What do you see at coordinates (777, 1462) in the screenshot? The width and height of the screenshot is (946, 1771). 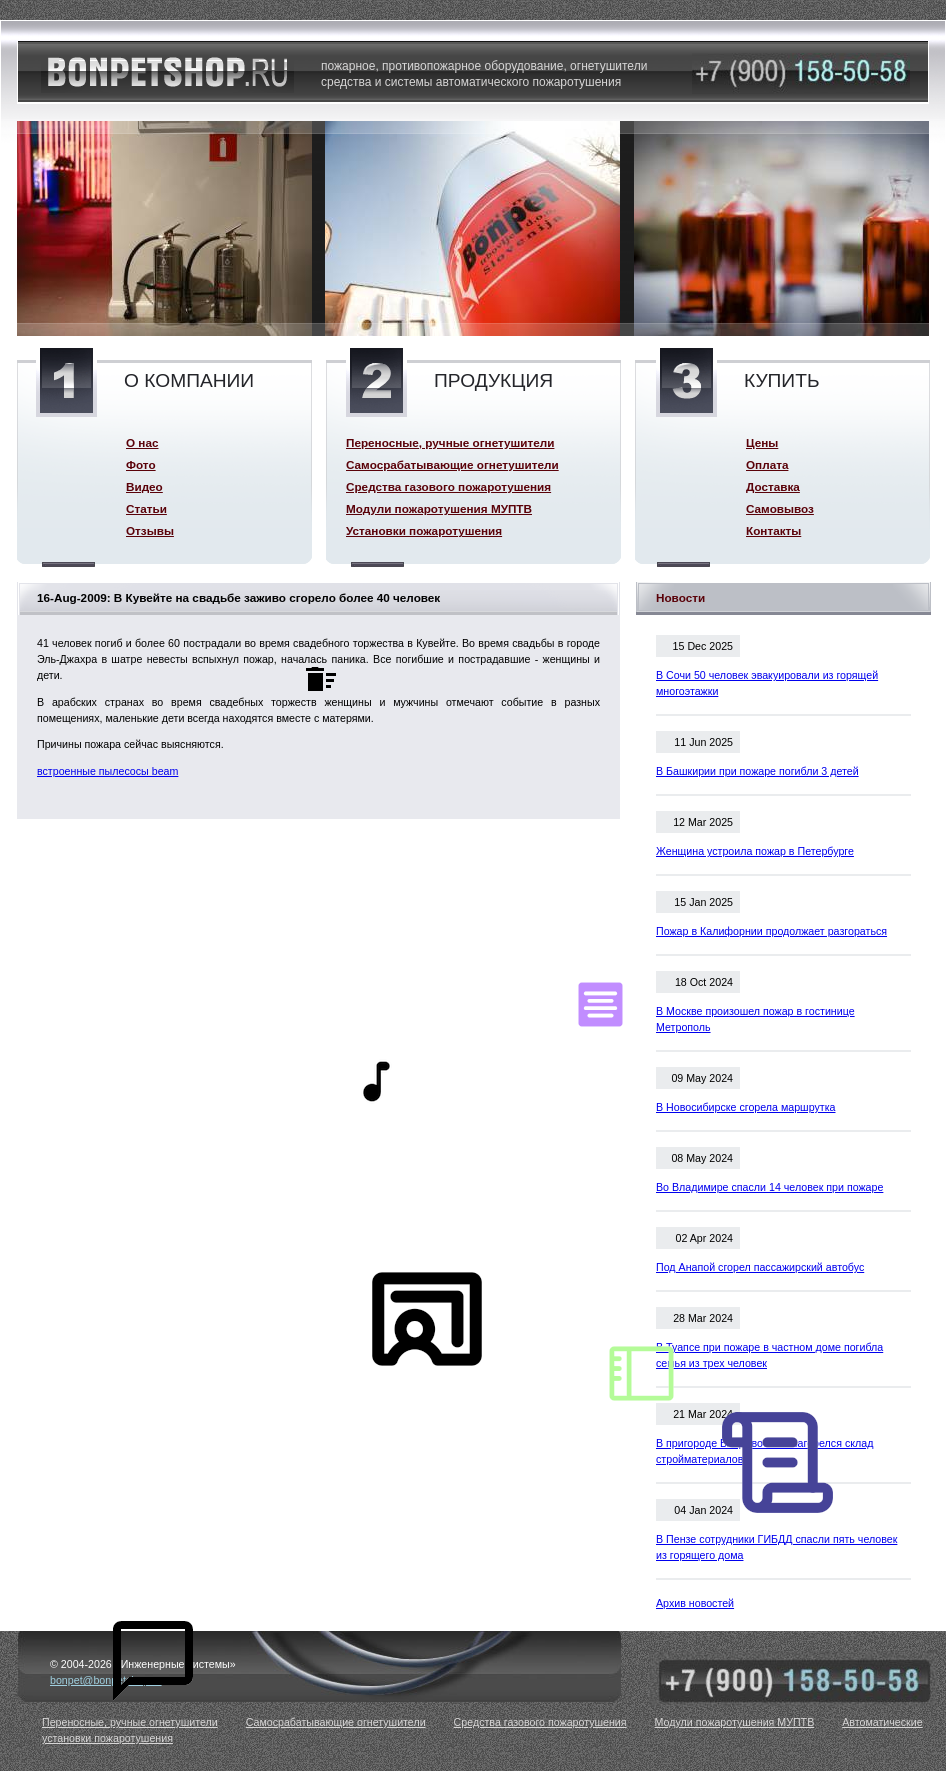 I see `view document or manuscript` at bounding box center [777, 1462].